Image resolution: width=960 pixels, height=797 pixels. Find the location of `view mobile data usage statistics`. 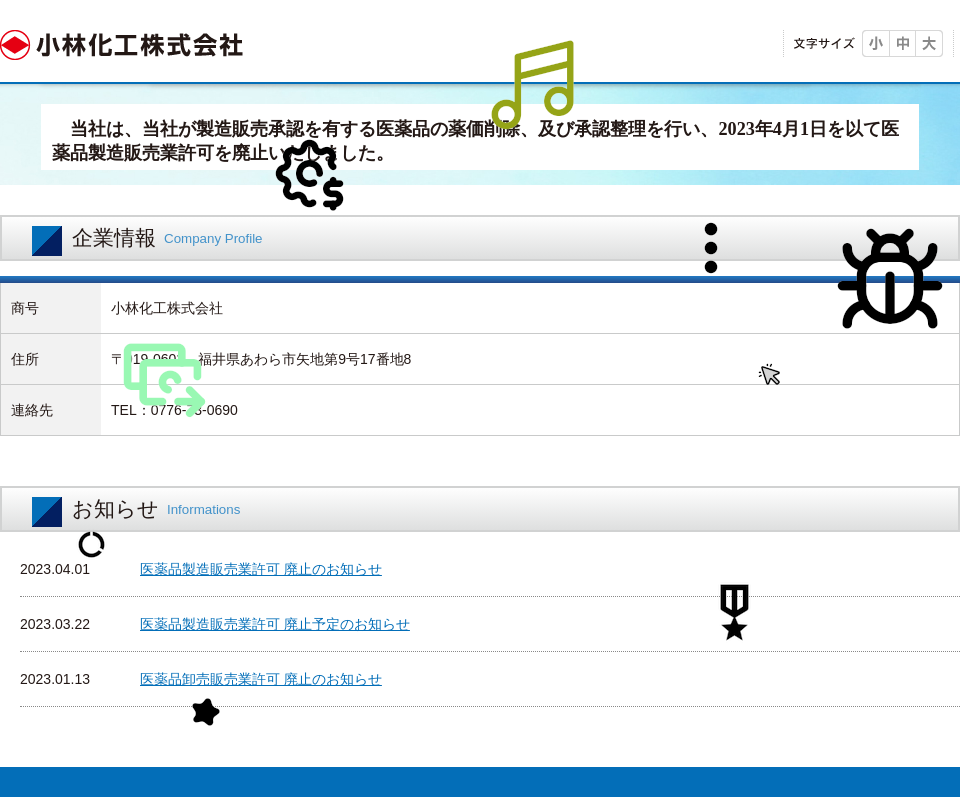

view mobile data usage statistics is located at coordinates (91, 544).